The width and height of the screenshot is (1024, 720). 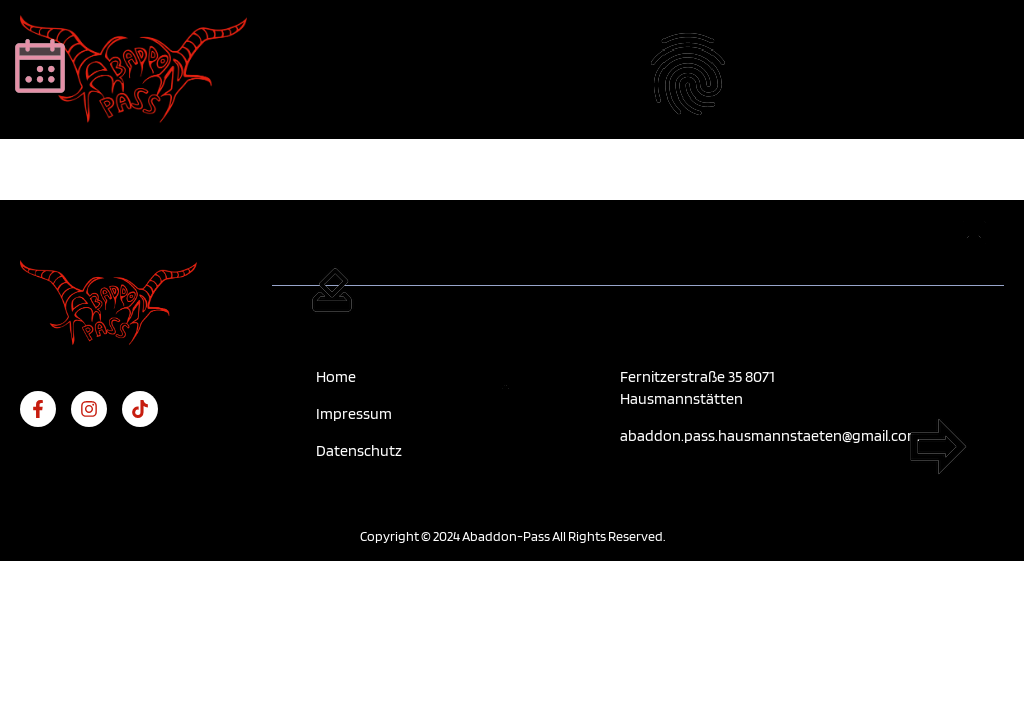 What do you see at coordinates (332, 290) in the screenshot?
I see `cast your vote or submit a ballot` at bounding box center [332, 290].